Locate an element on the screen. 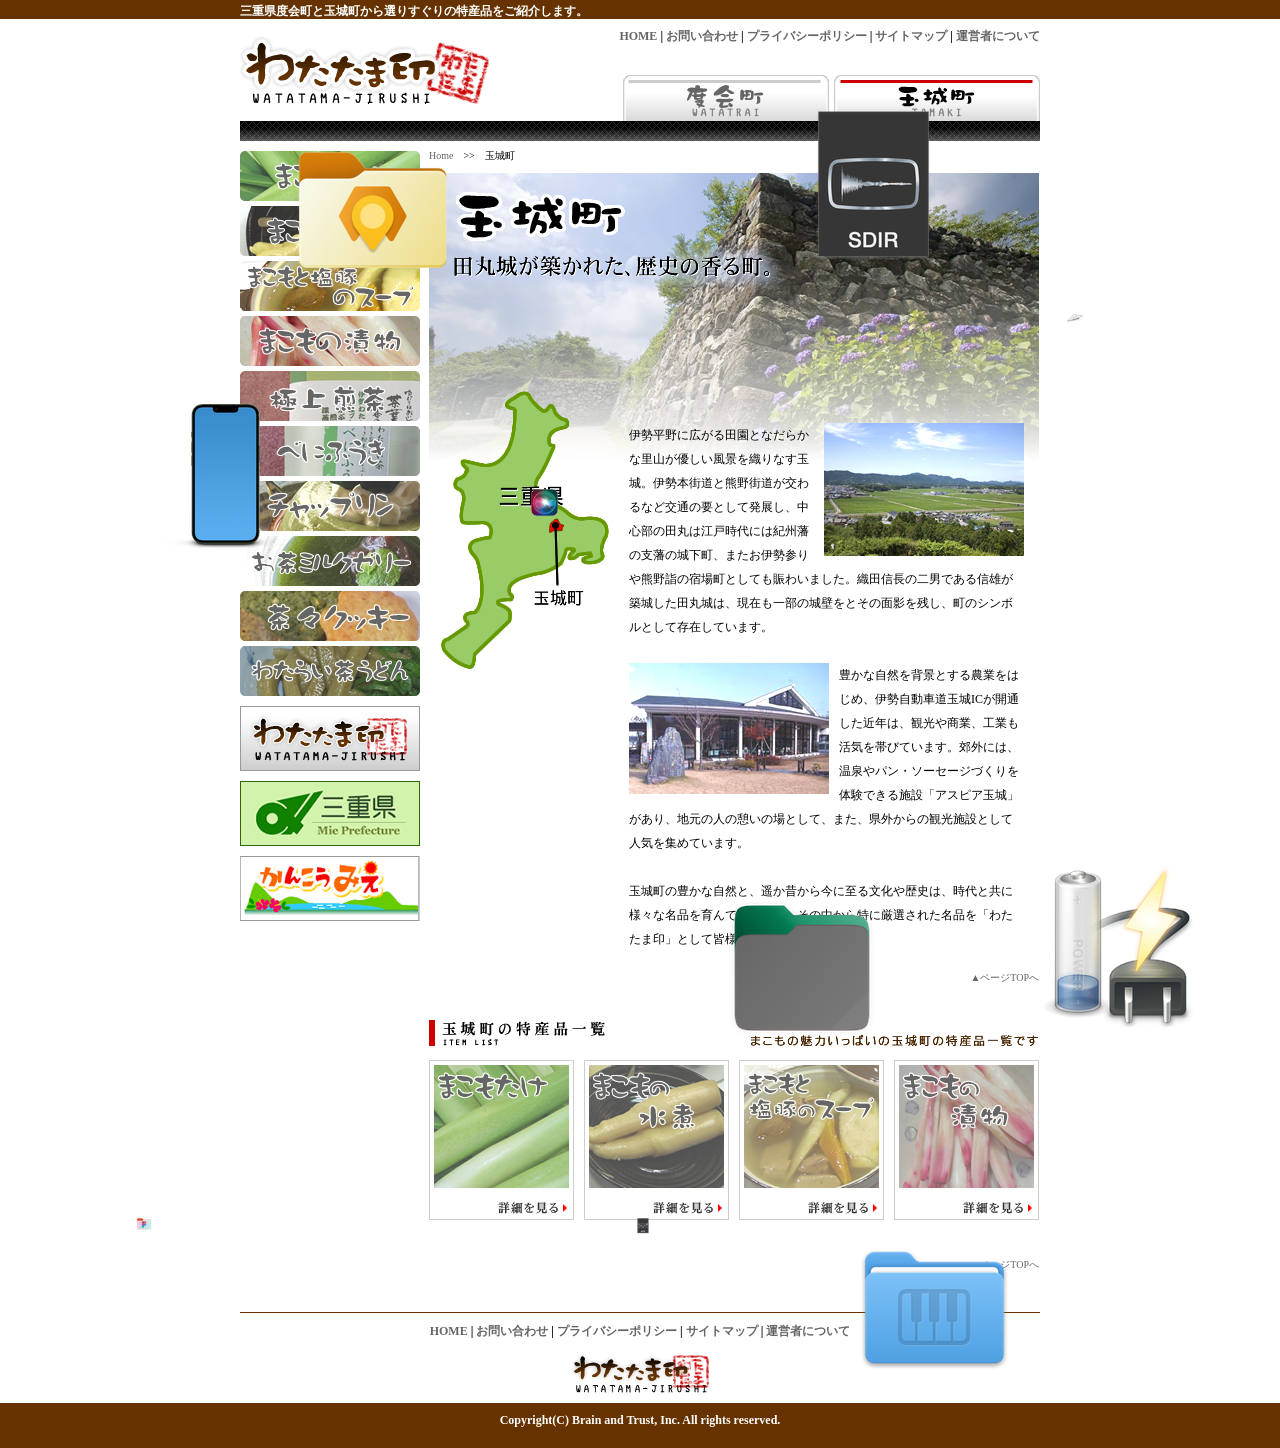 Image resolution: width=1280 pixels, height=1448 pixels. open folder containing figma design files is located at coordinates (144, 1224).